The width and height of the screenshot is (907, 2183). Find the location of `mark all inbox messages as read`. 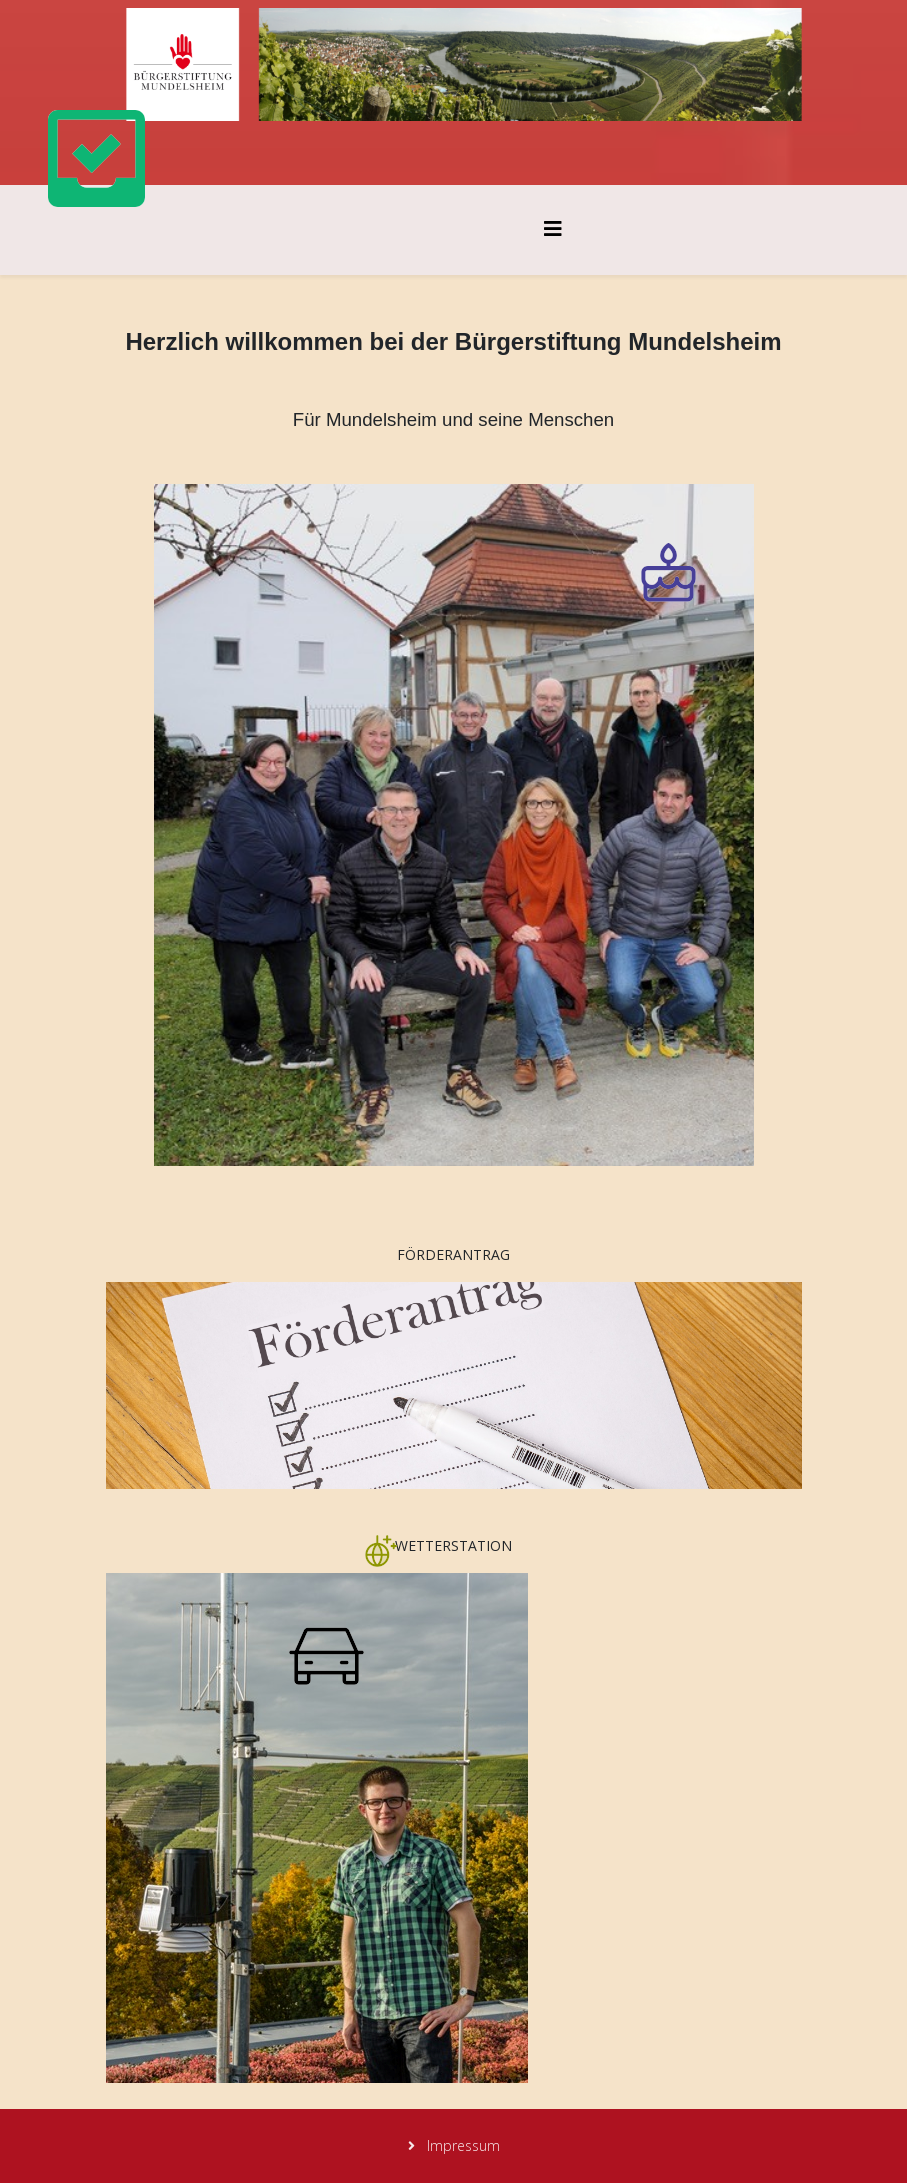

mark all inbox messages as read is located at coordinates (96, 158).